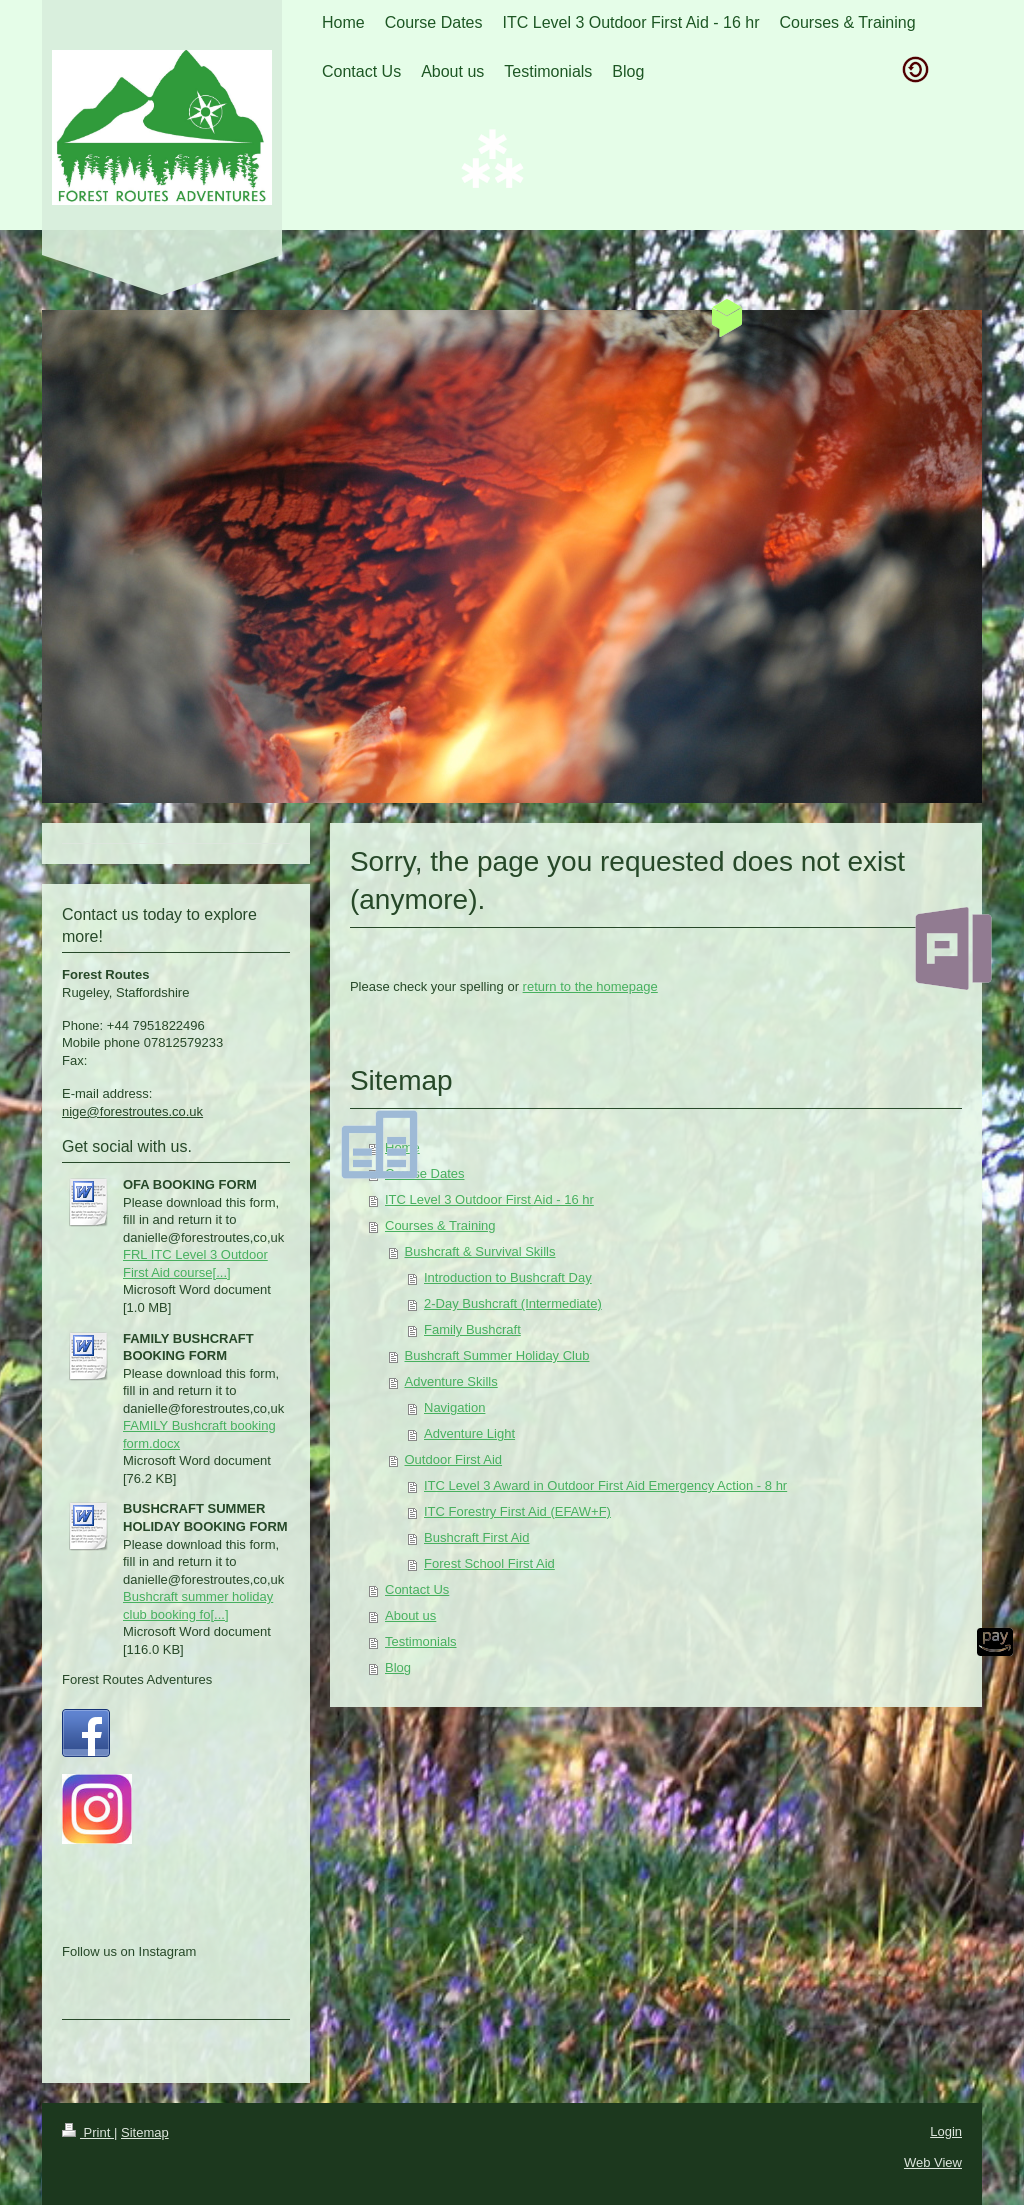 Image resolution: width=1024 pixels, height=2205 pixels. What do you see at coordinates (379, 1144) in the screenshot?
I see `access database or data storage` at bounding box center [379, 1144].